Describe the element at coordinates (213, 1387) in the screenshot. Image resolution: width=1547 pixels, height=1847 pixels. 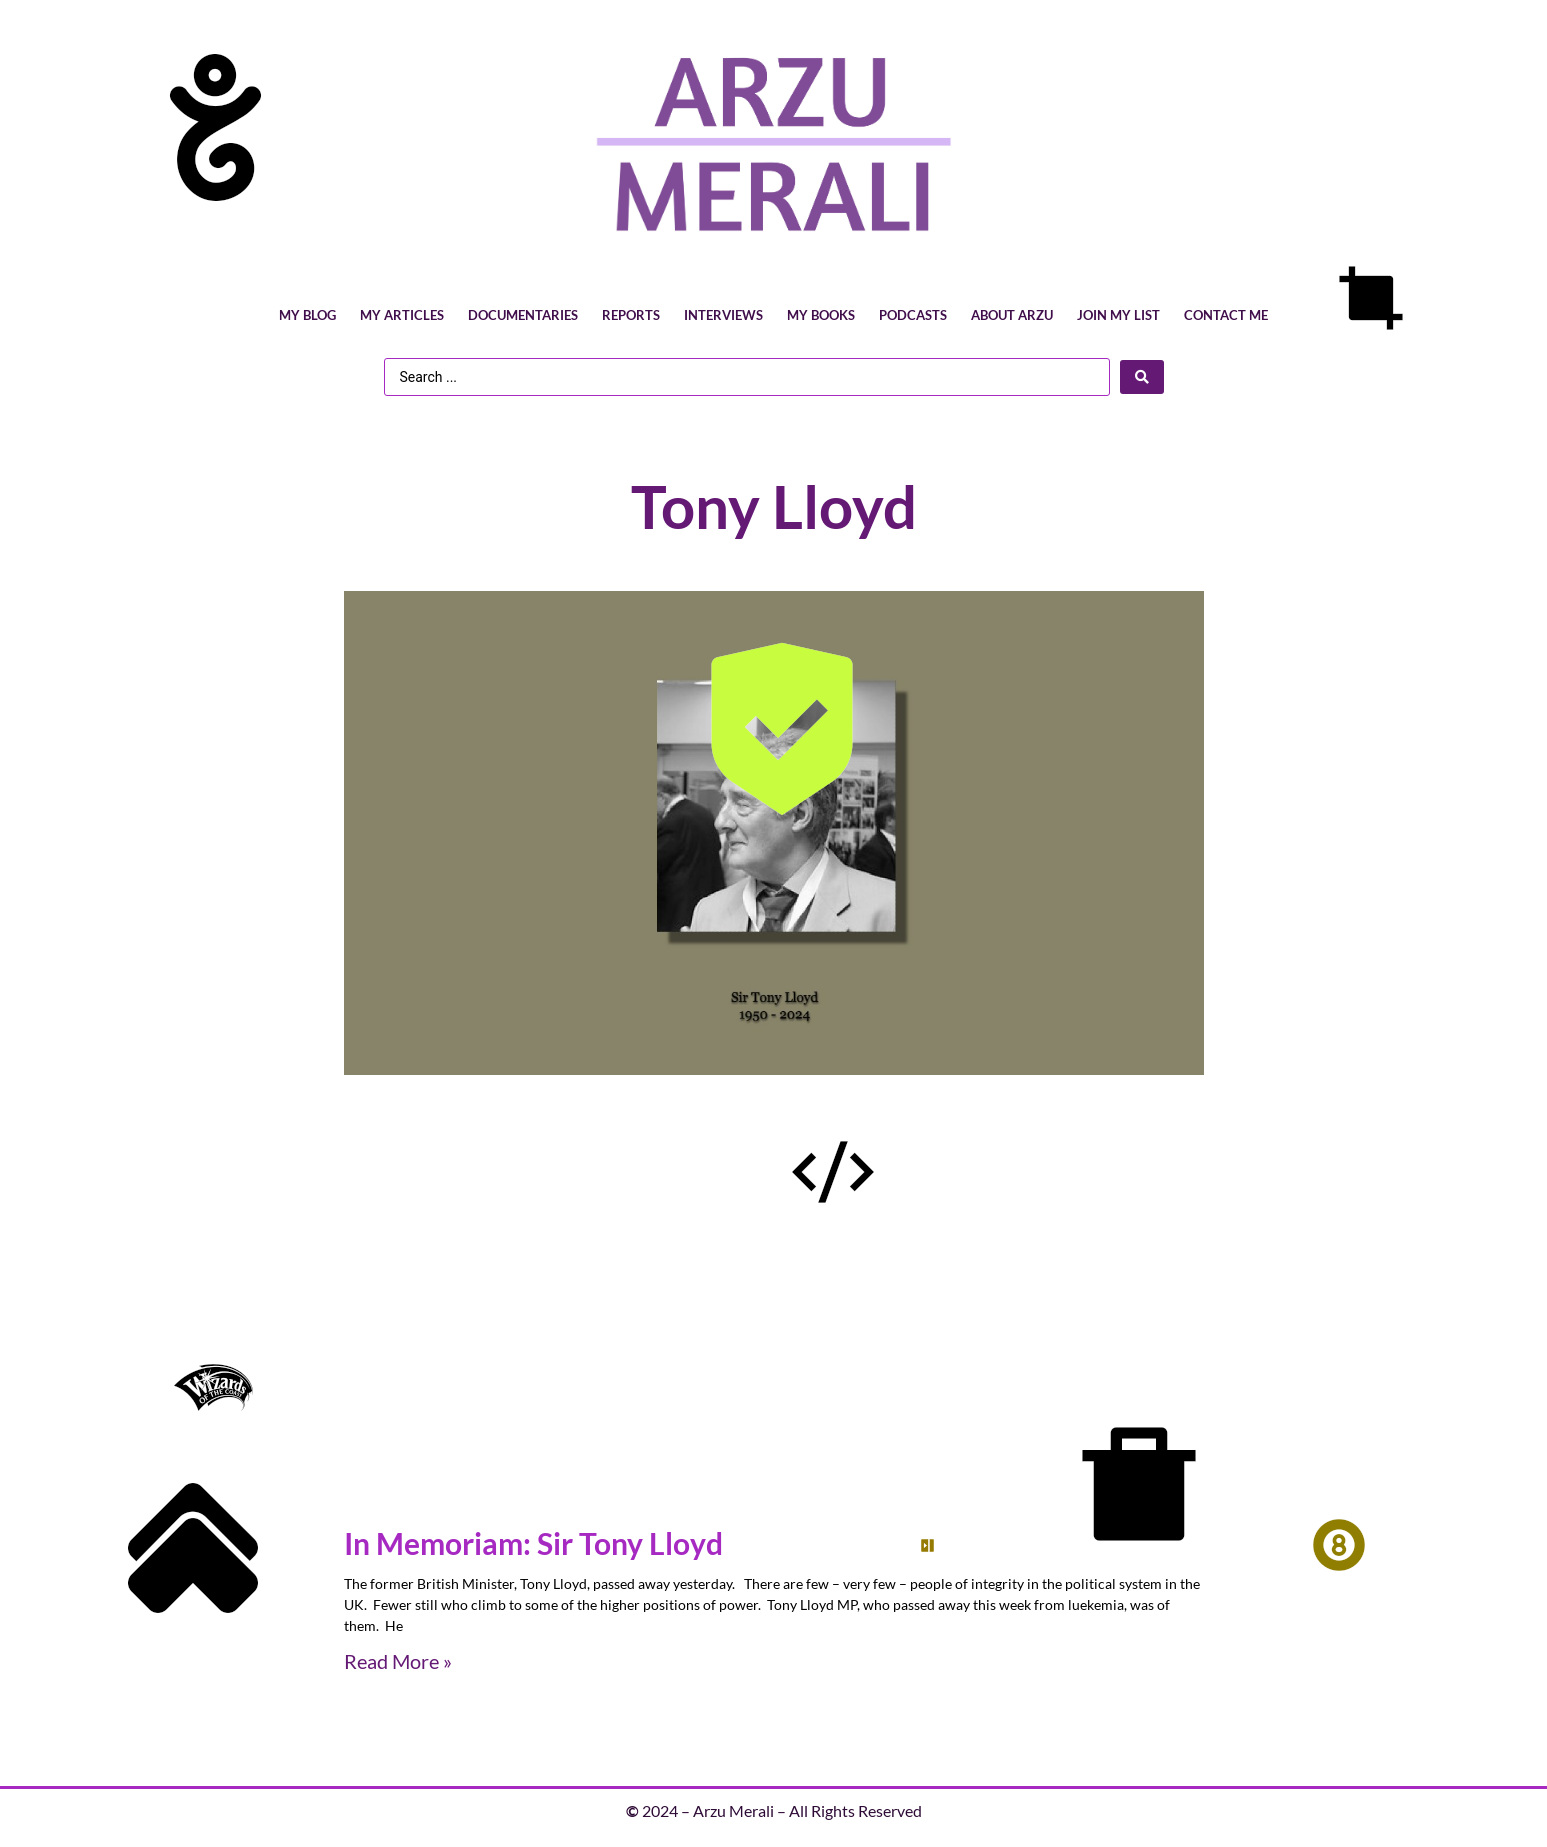
I see `wizards of the coast company logo` at that location.